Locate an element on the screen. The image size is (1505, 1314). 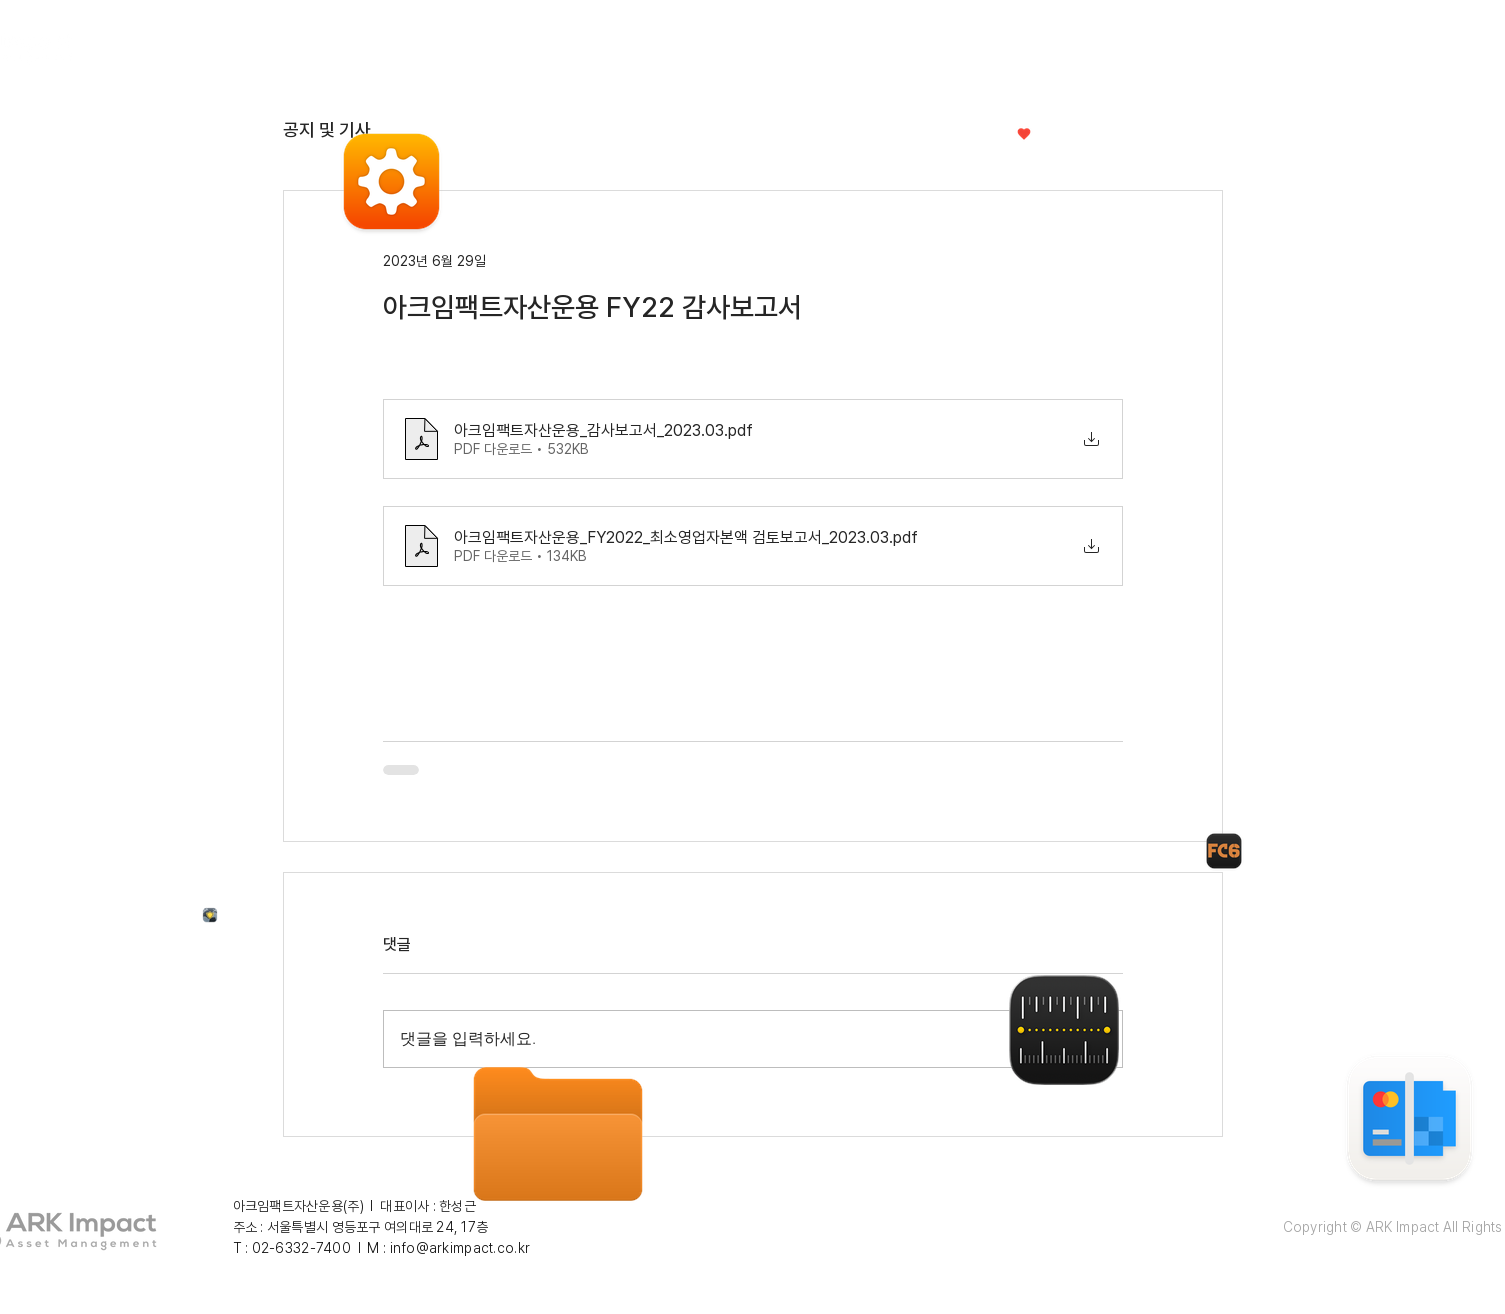
open the measure app to check dimensions is located at coordinates (1064, 1030).